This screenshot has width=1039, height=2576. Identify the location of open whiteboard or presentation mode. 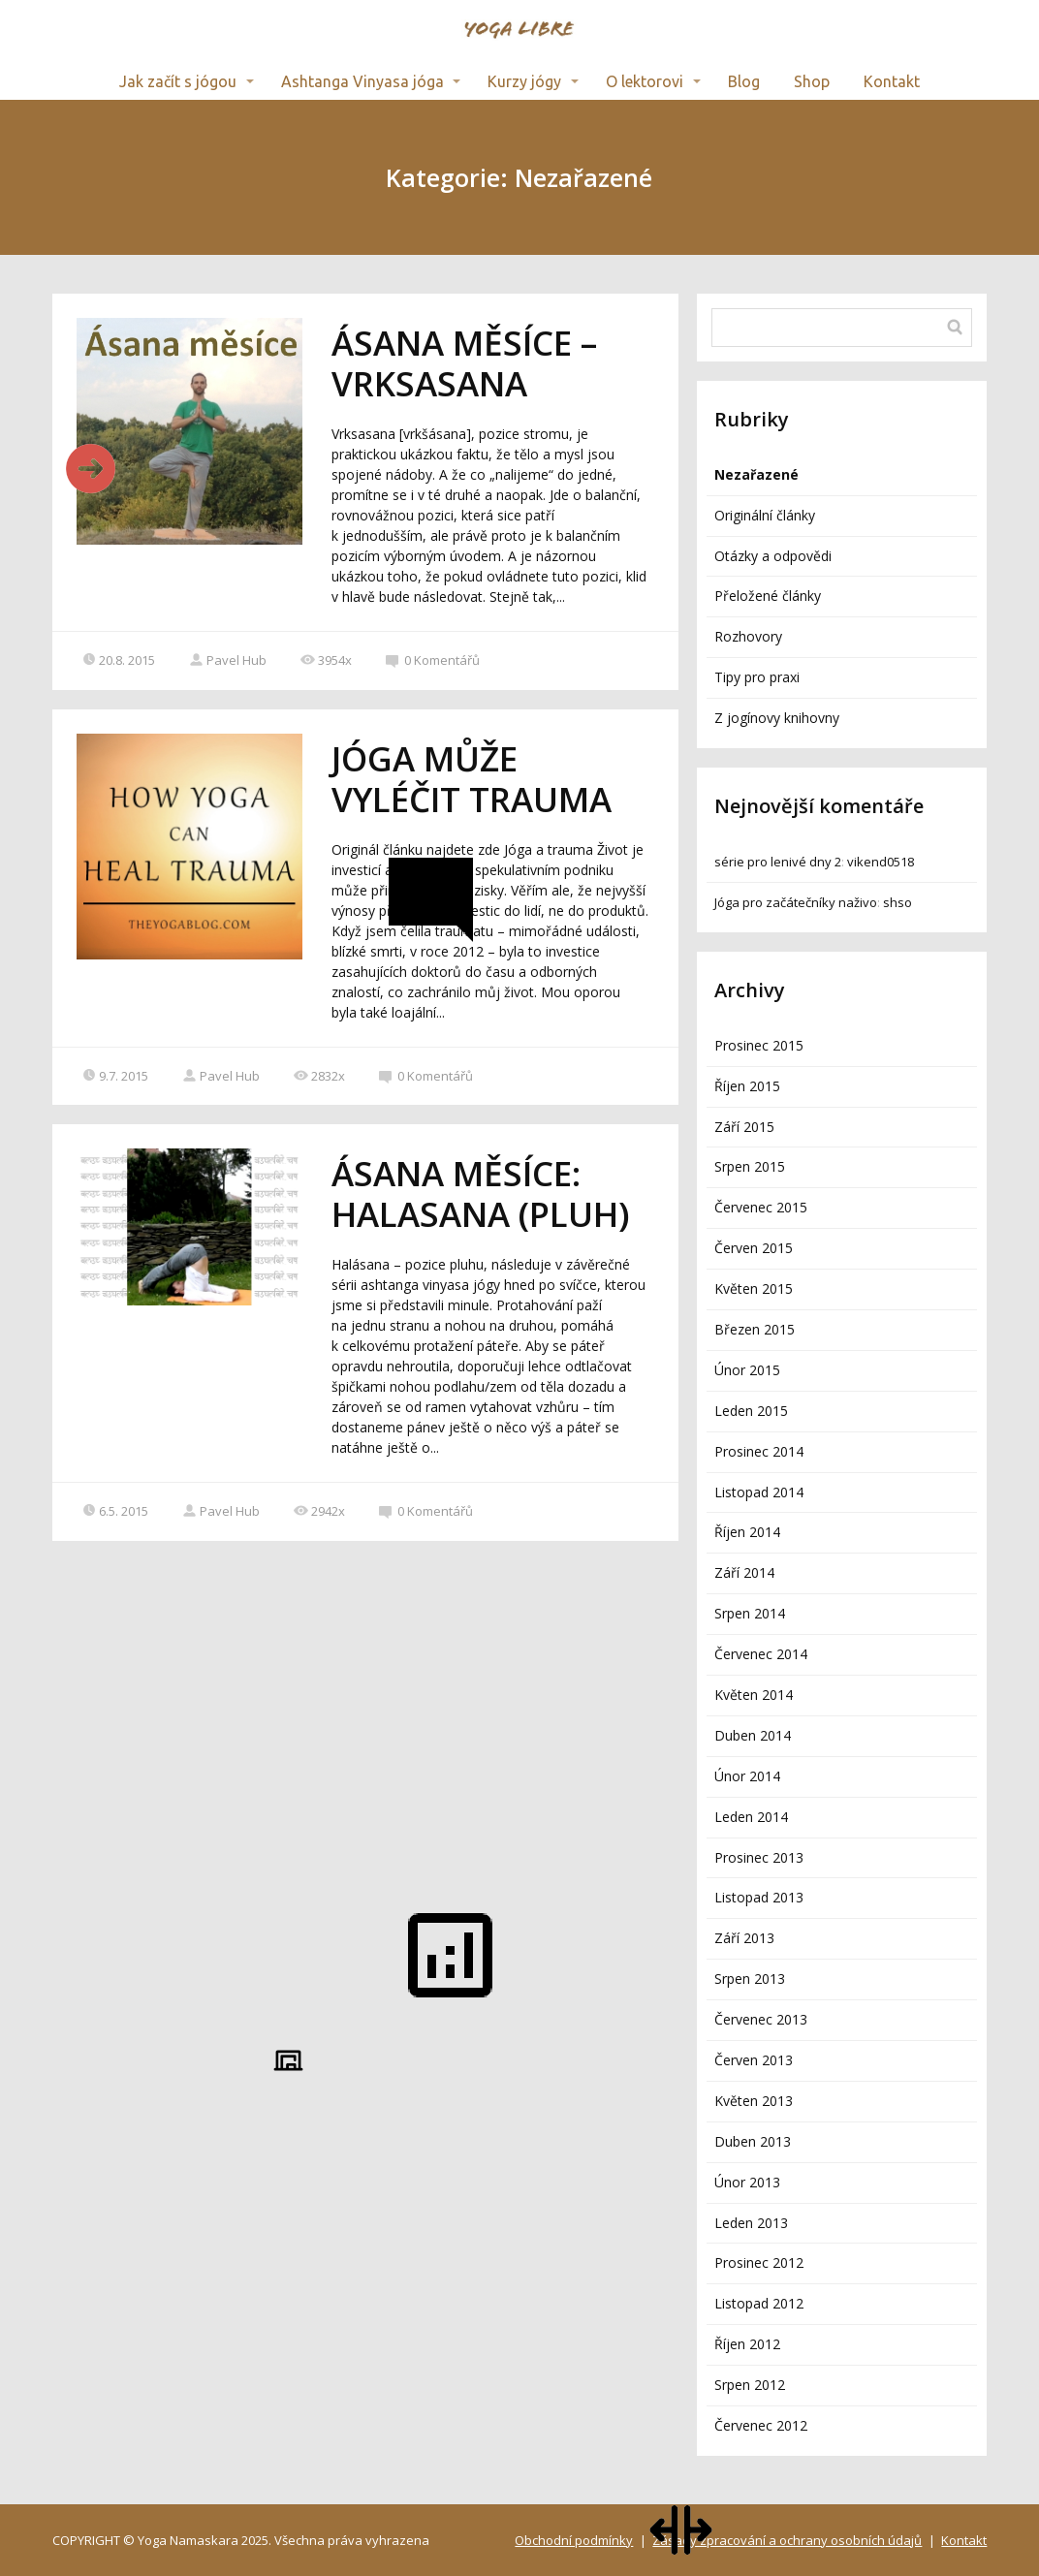
(288, 2060).